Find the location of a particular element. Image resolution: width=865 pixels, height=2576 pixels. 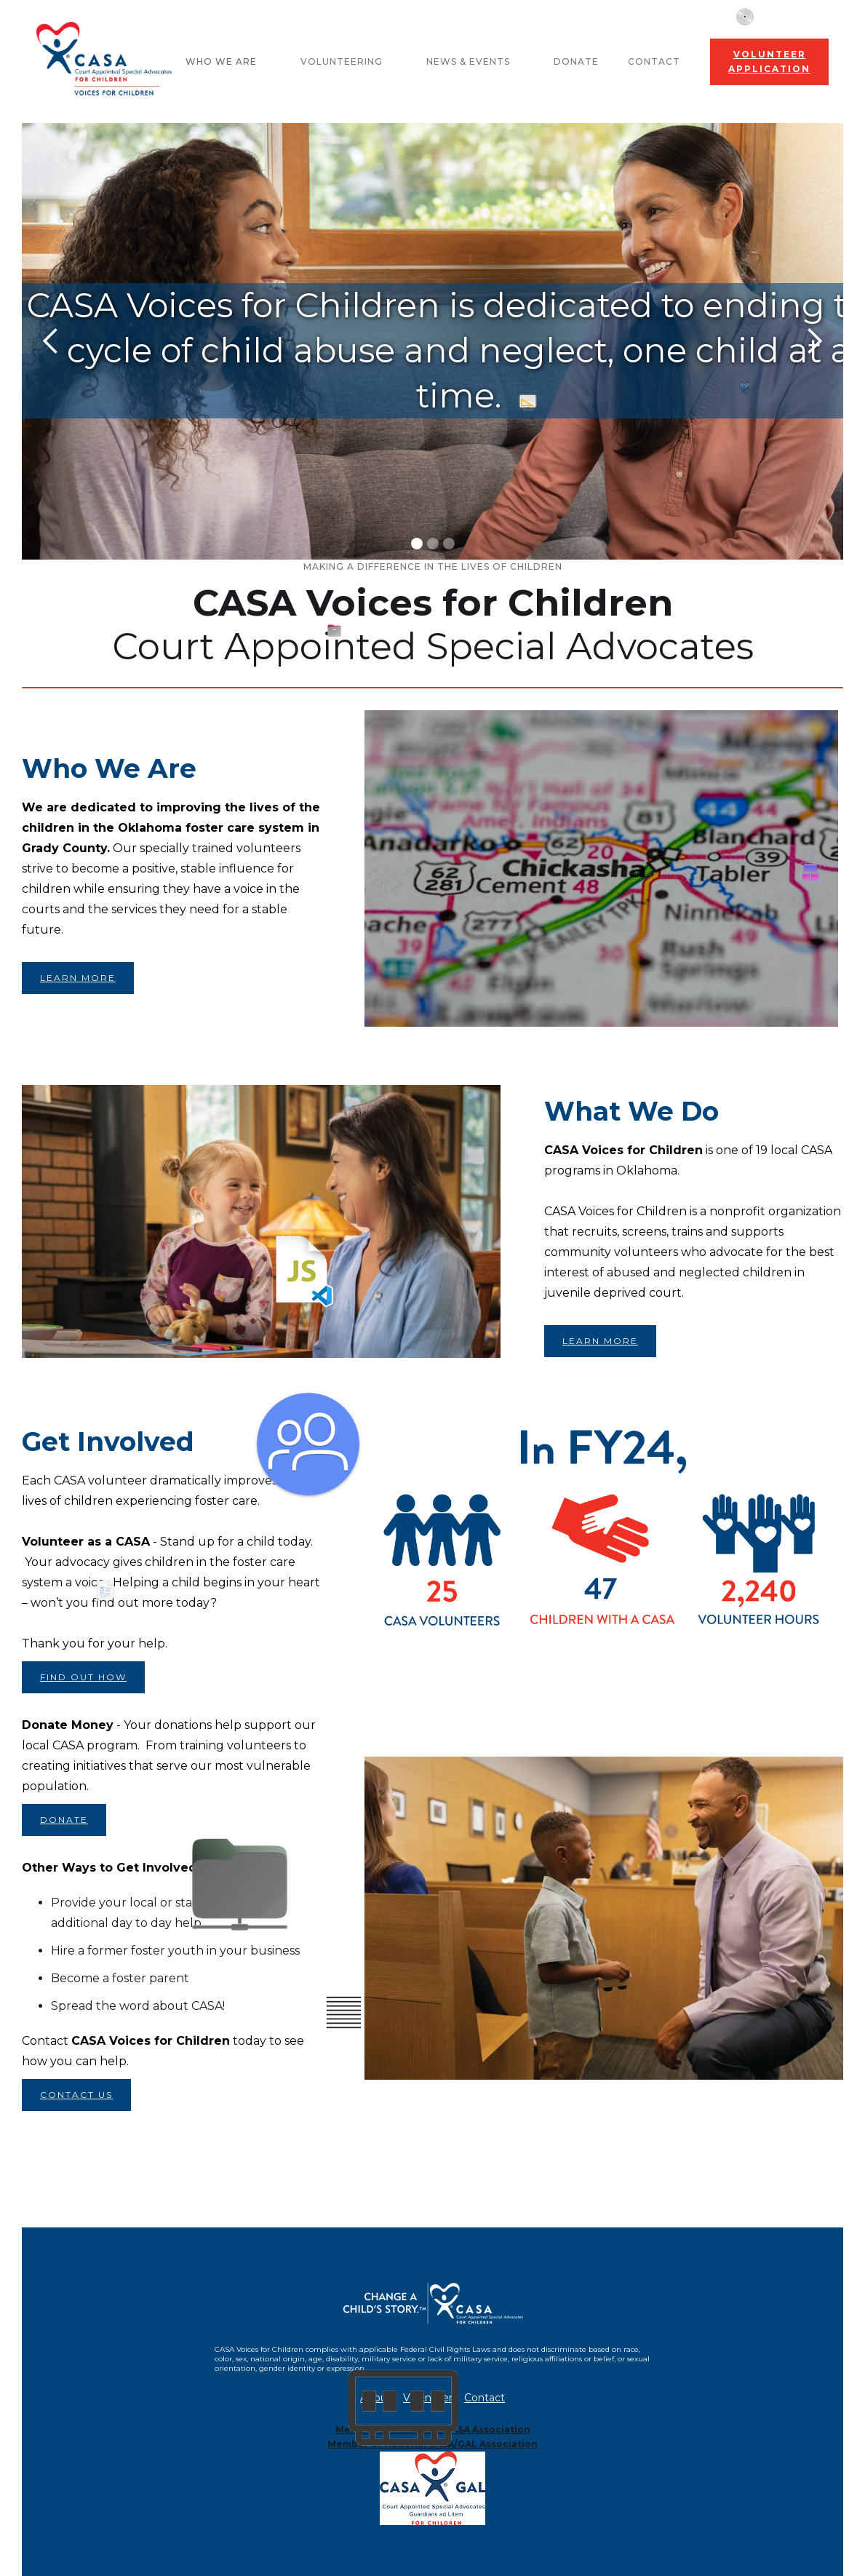

select all items in the current view is located at coordinates (810, 872).